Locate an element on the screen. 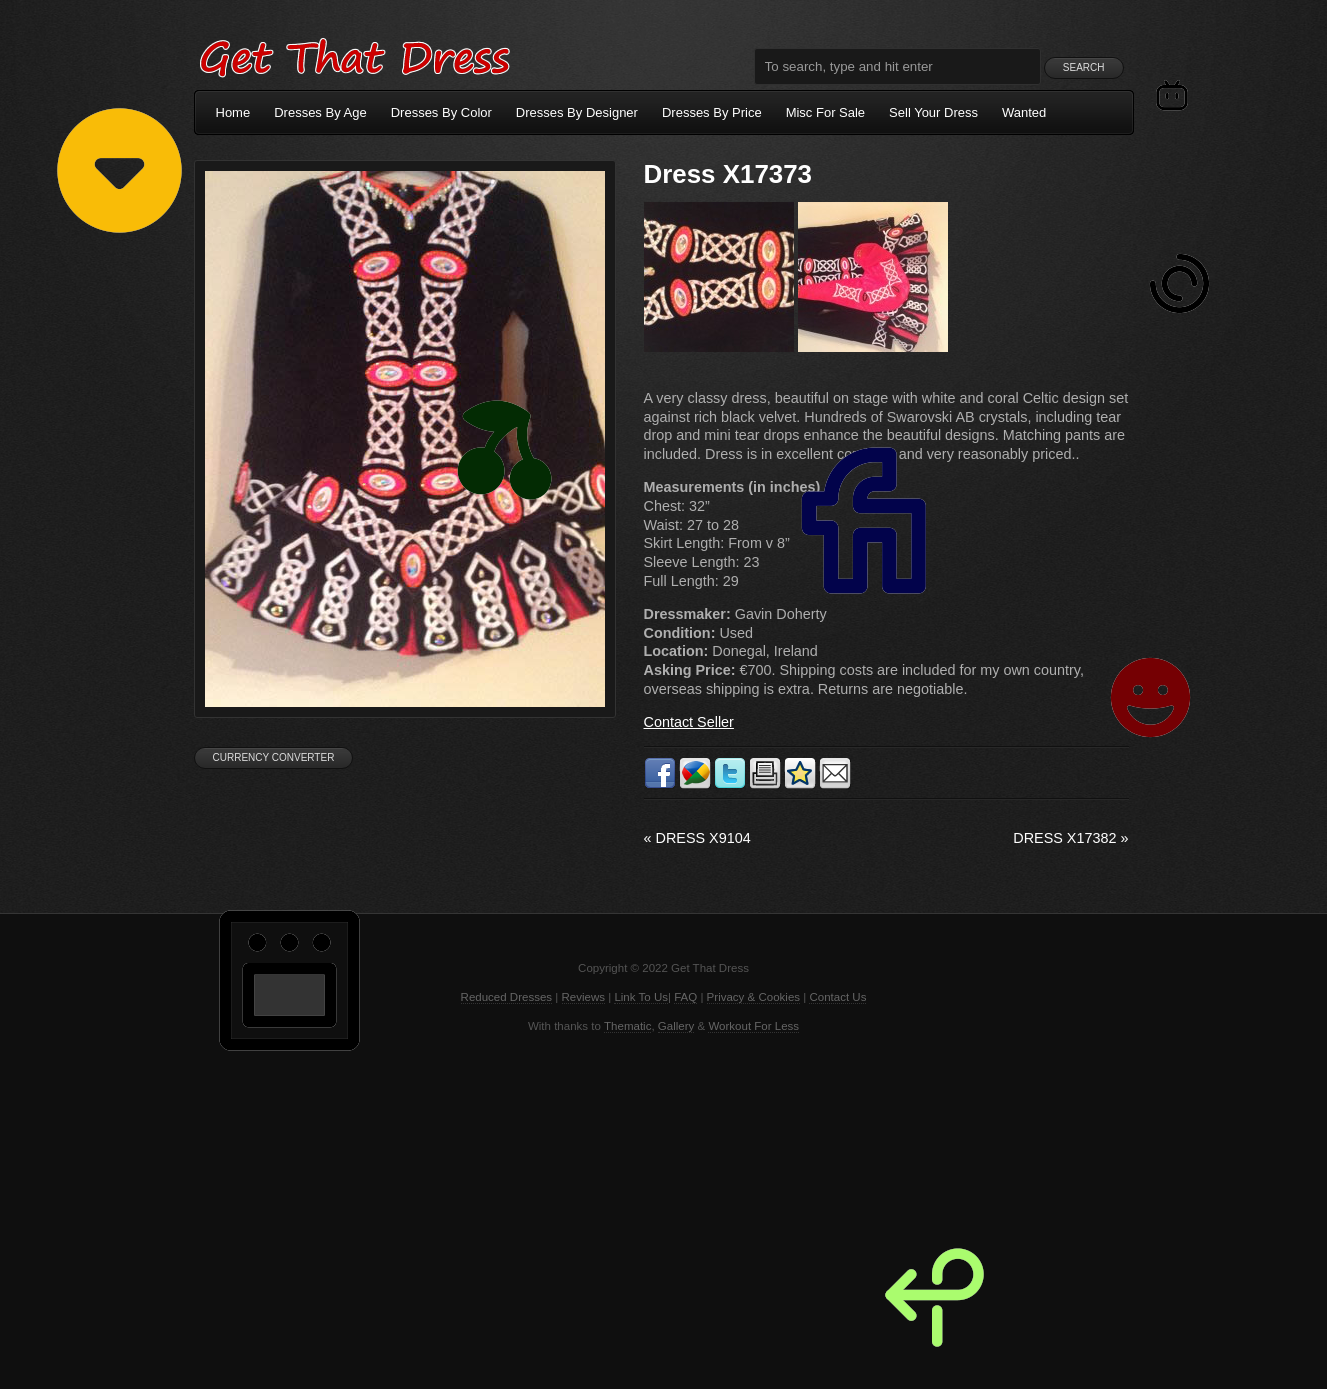  add a reaction or emoji is located at coordinates (1150, 697).